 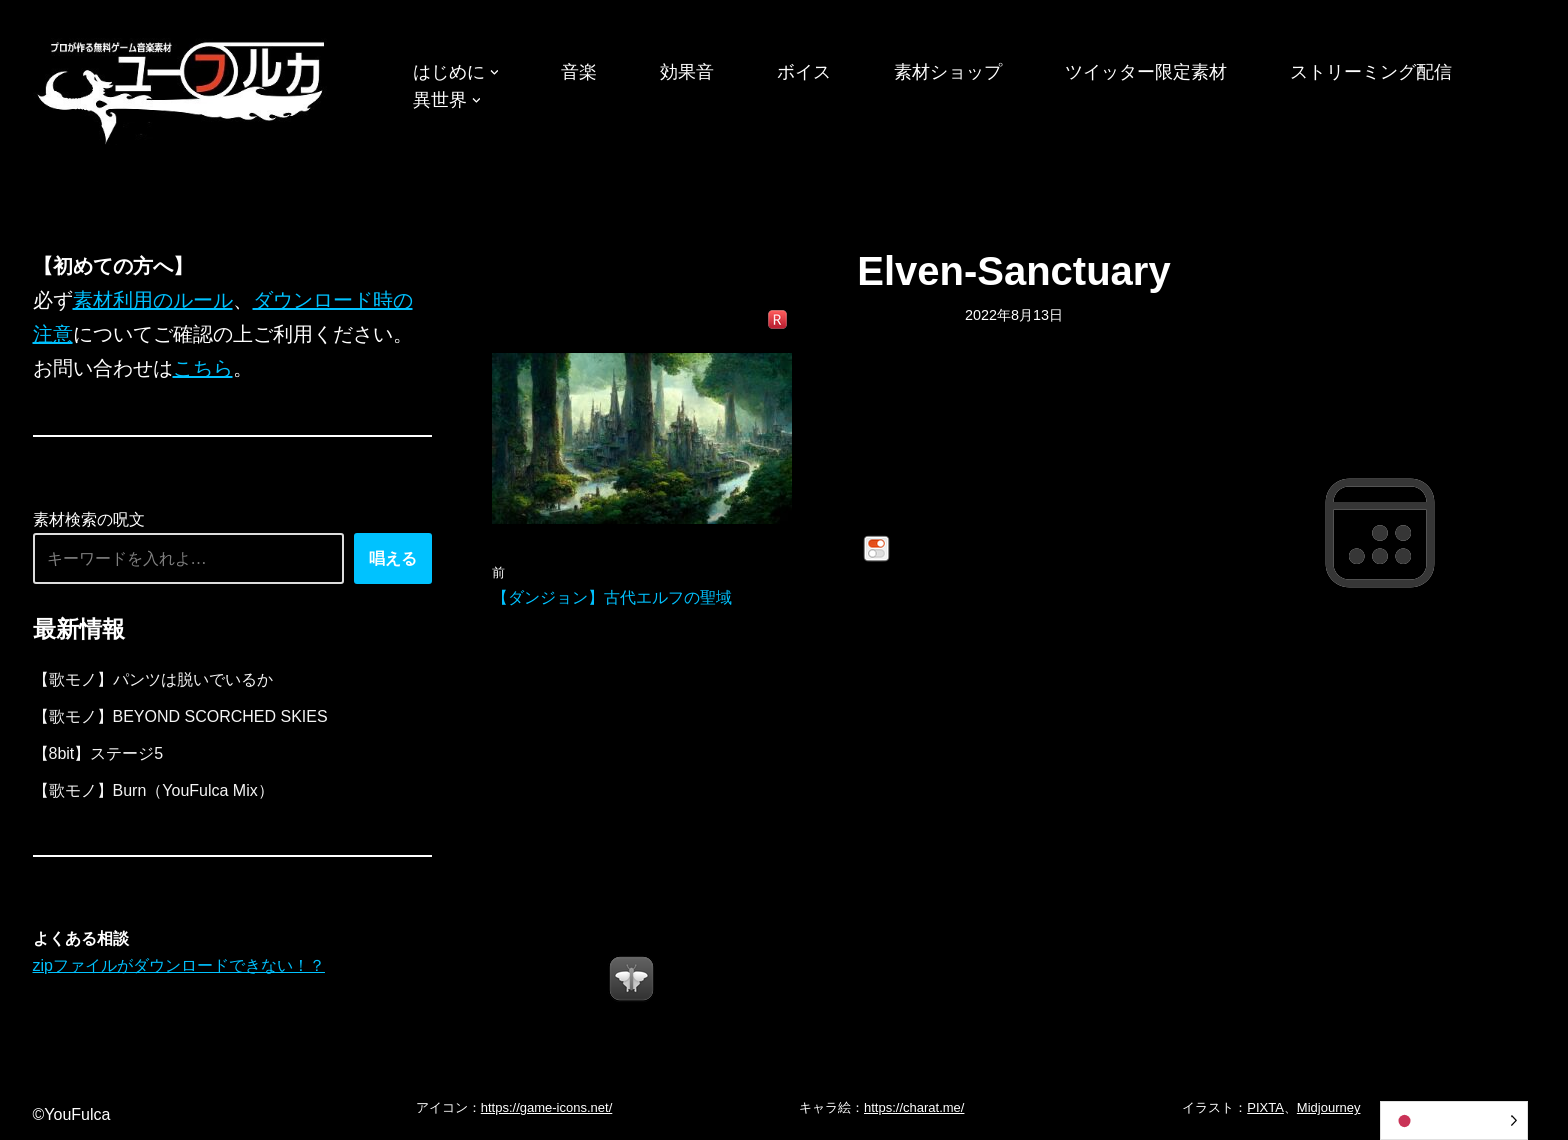 I want to click on open system settings or preferences, so click(x=876, y=548).